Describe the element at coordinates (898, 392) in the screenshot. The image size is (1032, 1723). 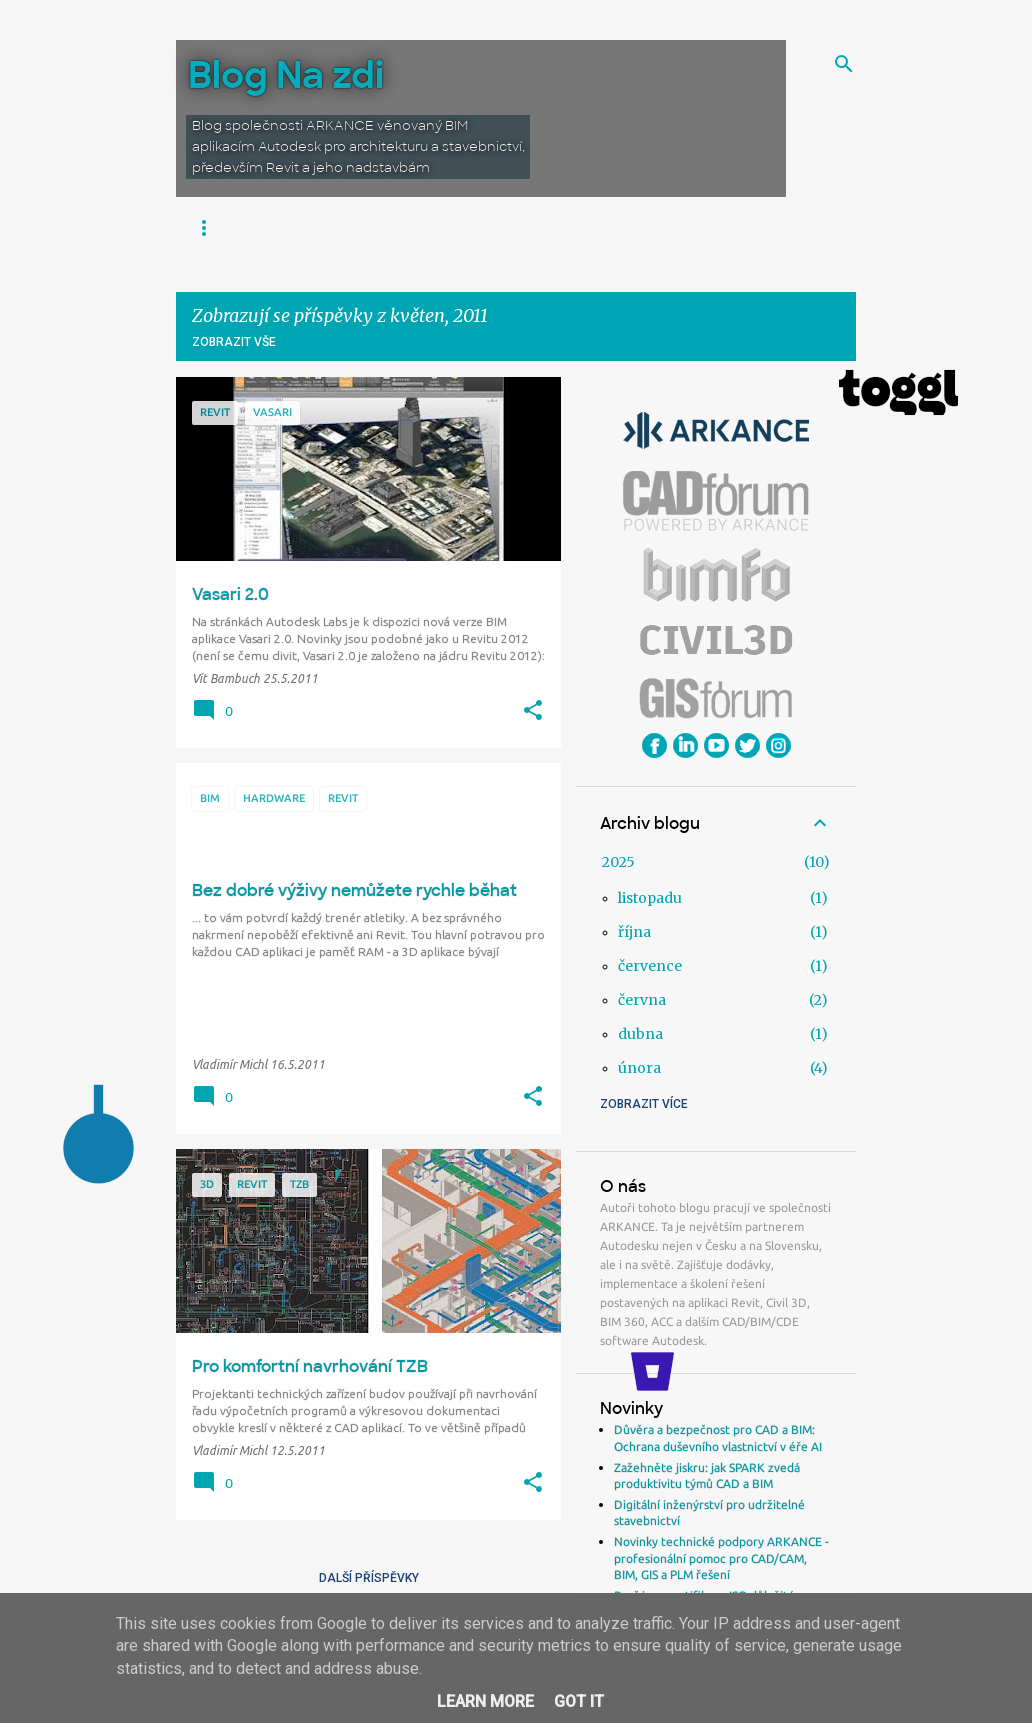
I see `open Toggl time tracking app` at that location.